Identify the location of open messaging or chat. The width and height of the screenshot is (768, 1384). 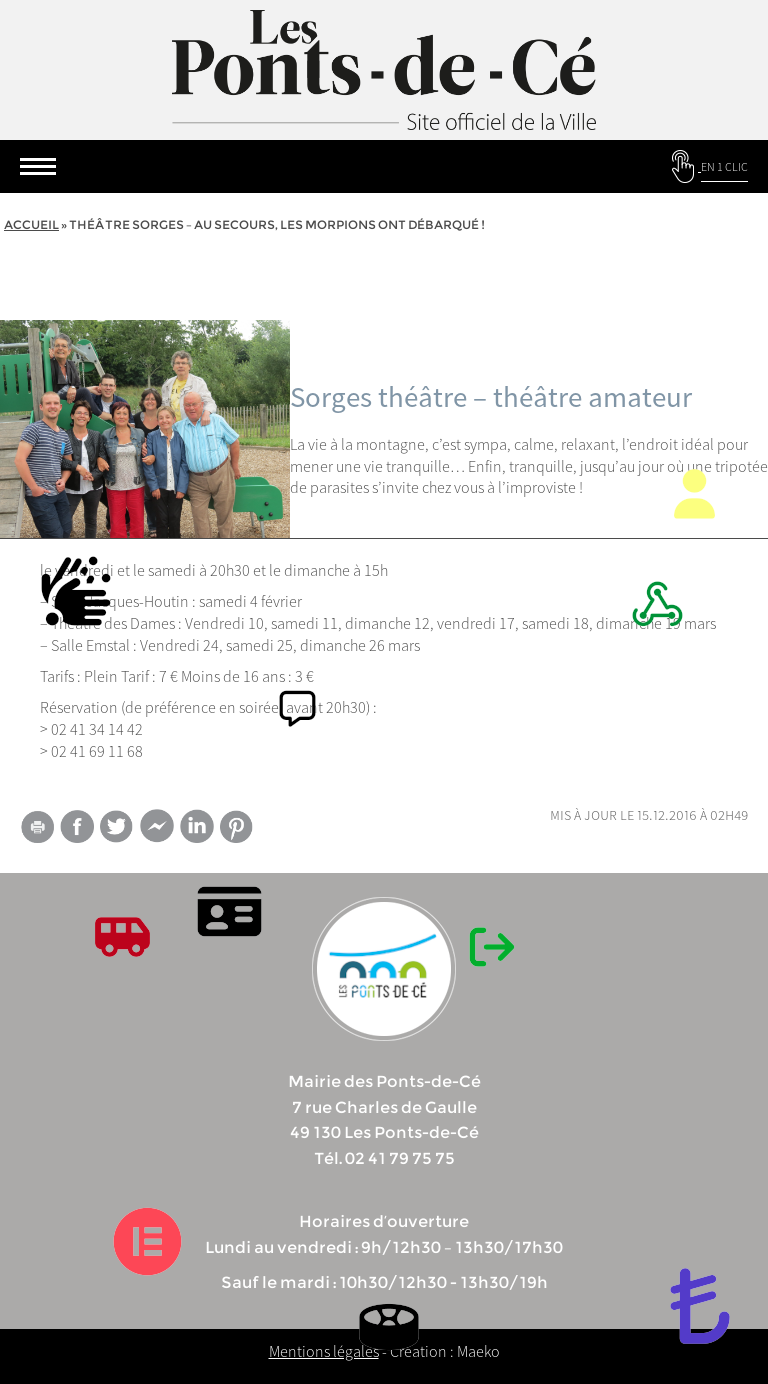
(297, 706).